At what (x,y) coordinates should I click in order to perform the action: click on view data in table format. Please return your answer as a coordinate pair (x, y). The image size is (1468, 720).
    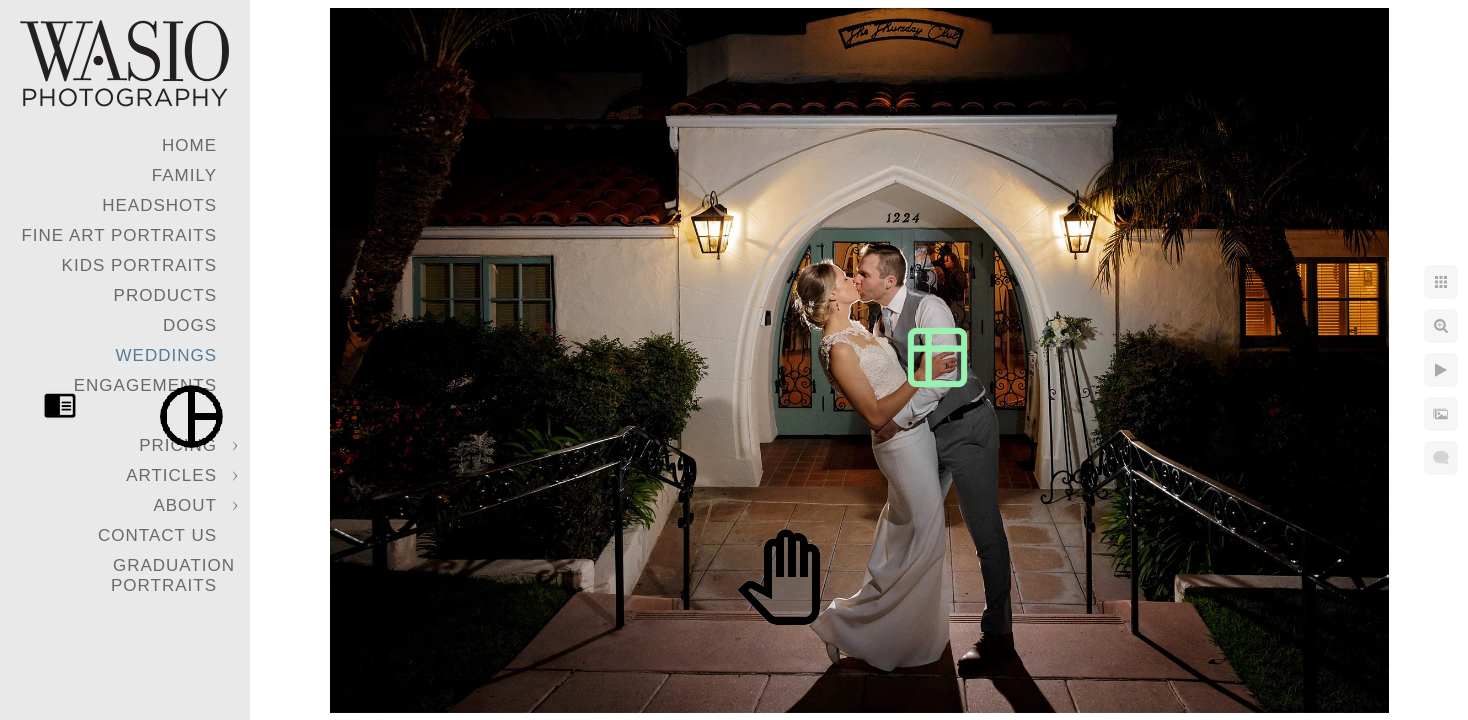
    Looking at the image, I should click on (937, 357).